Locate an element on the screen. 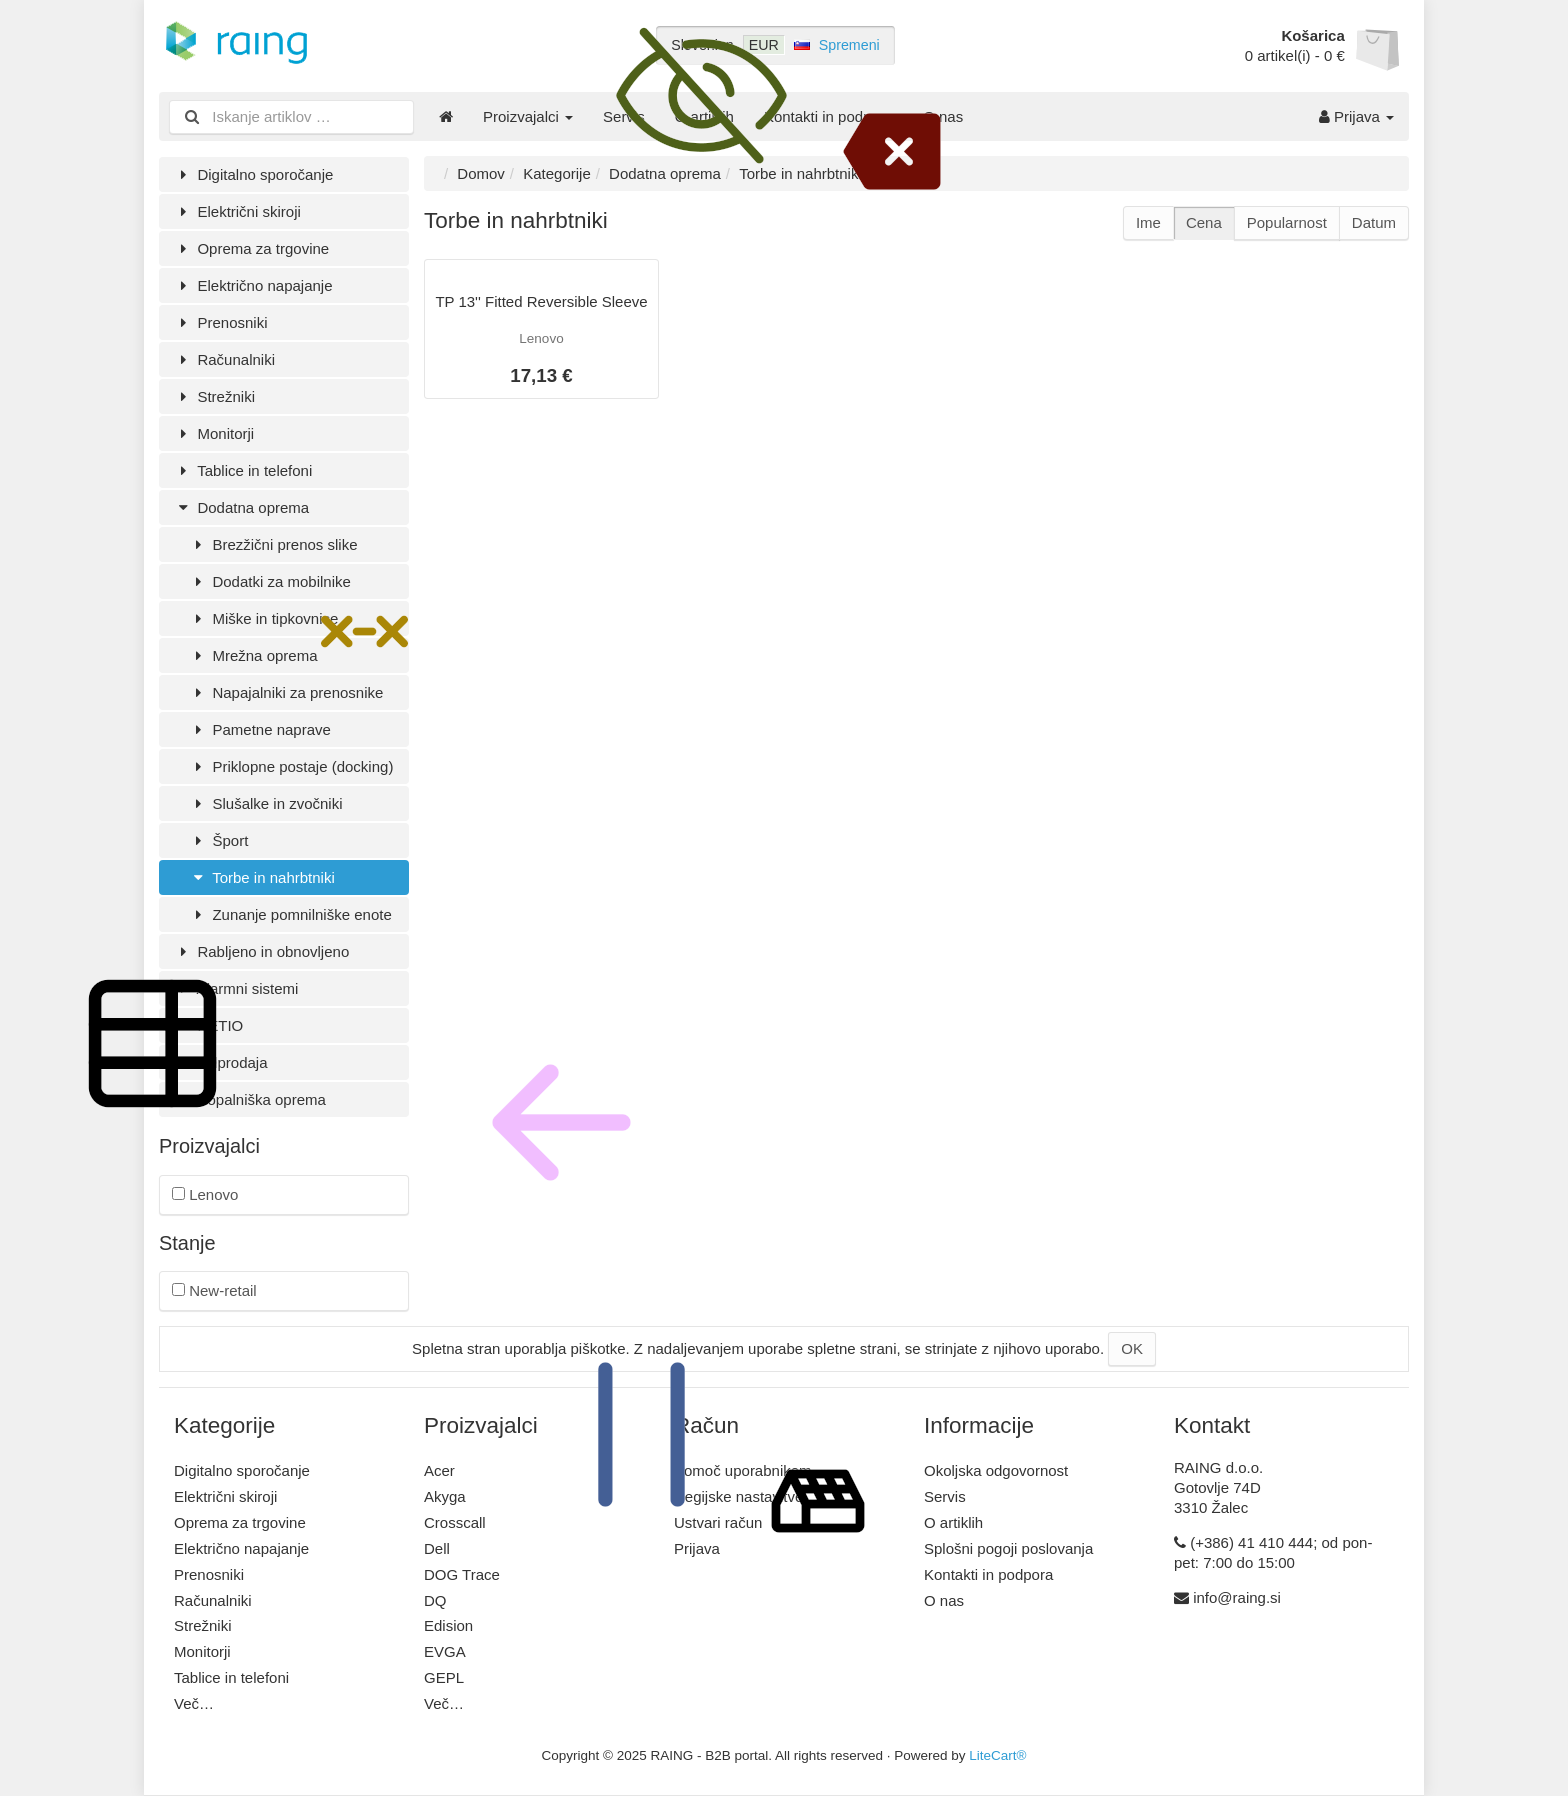 The image size is (1568, 1796). access table settings or configuration options is located at coordinates (152, 1043).